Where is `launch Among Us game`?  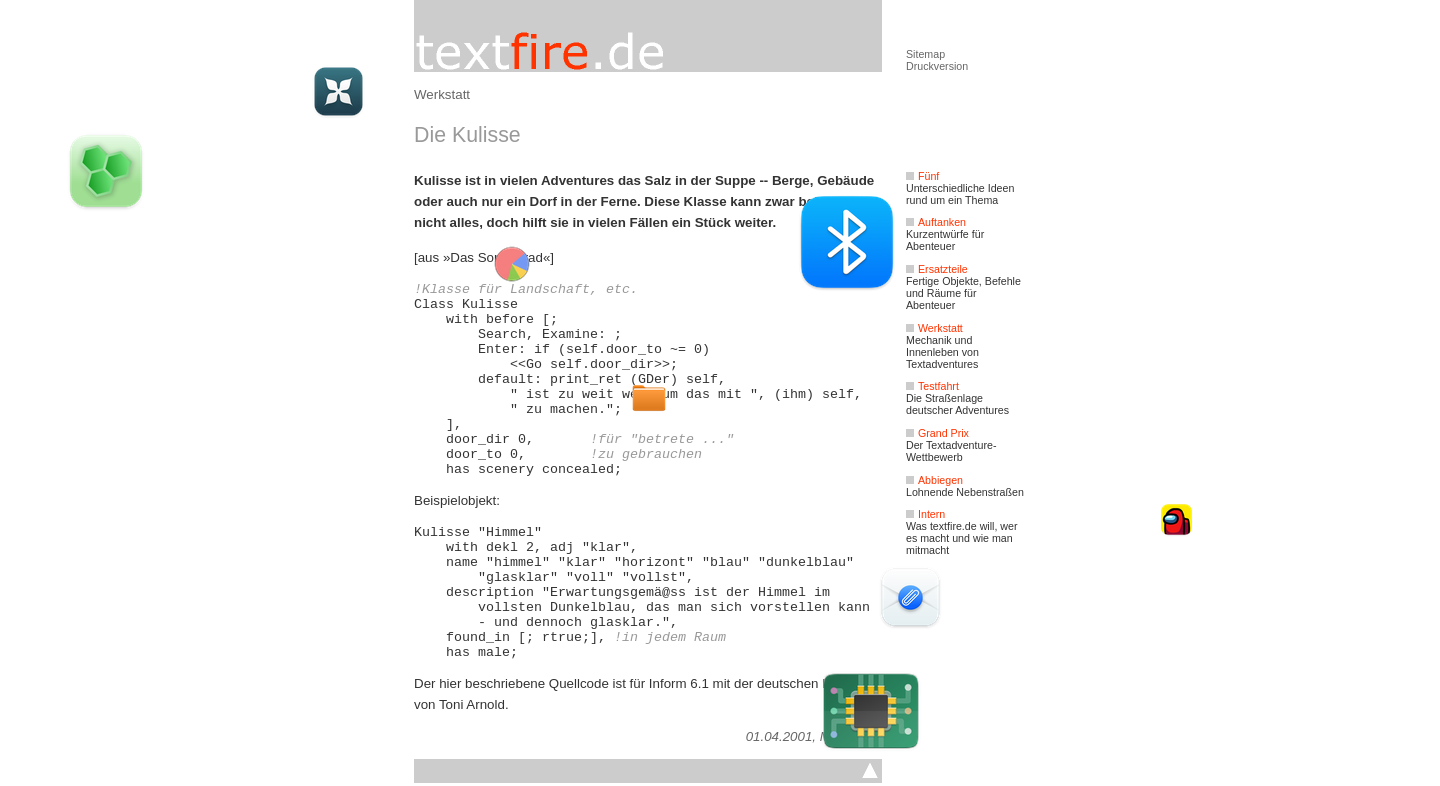 launch Among Us game is located at coordinates (1176, 519).